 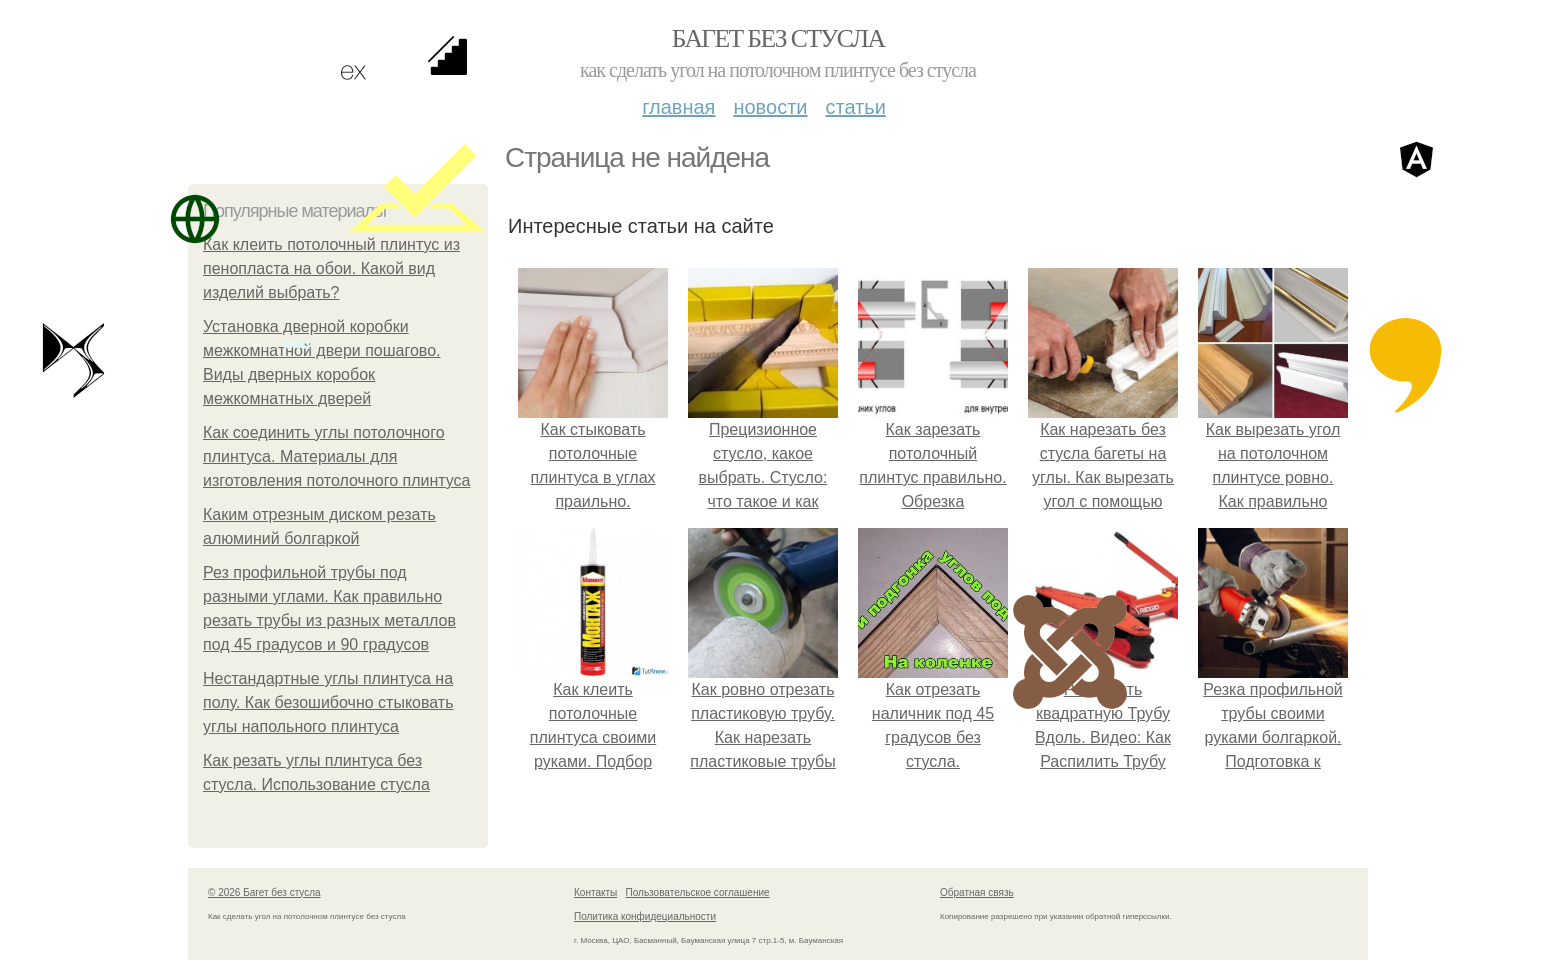 What do you see at coordinates (297, 345) in the screenshot?
I see `visit the InfoQ website` at bounding box center [297, 345].